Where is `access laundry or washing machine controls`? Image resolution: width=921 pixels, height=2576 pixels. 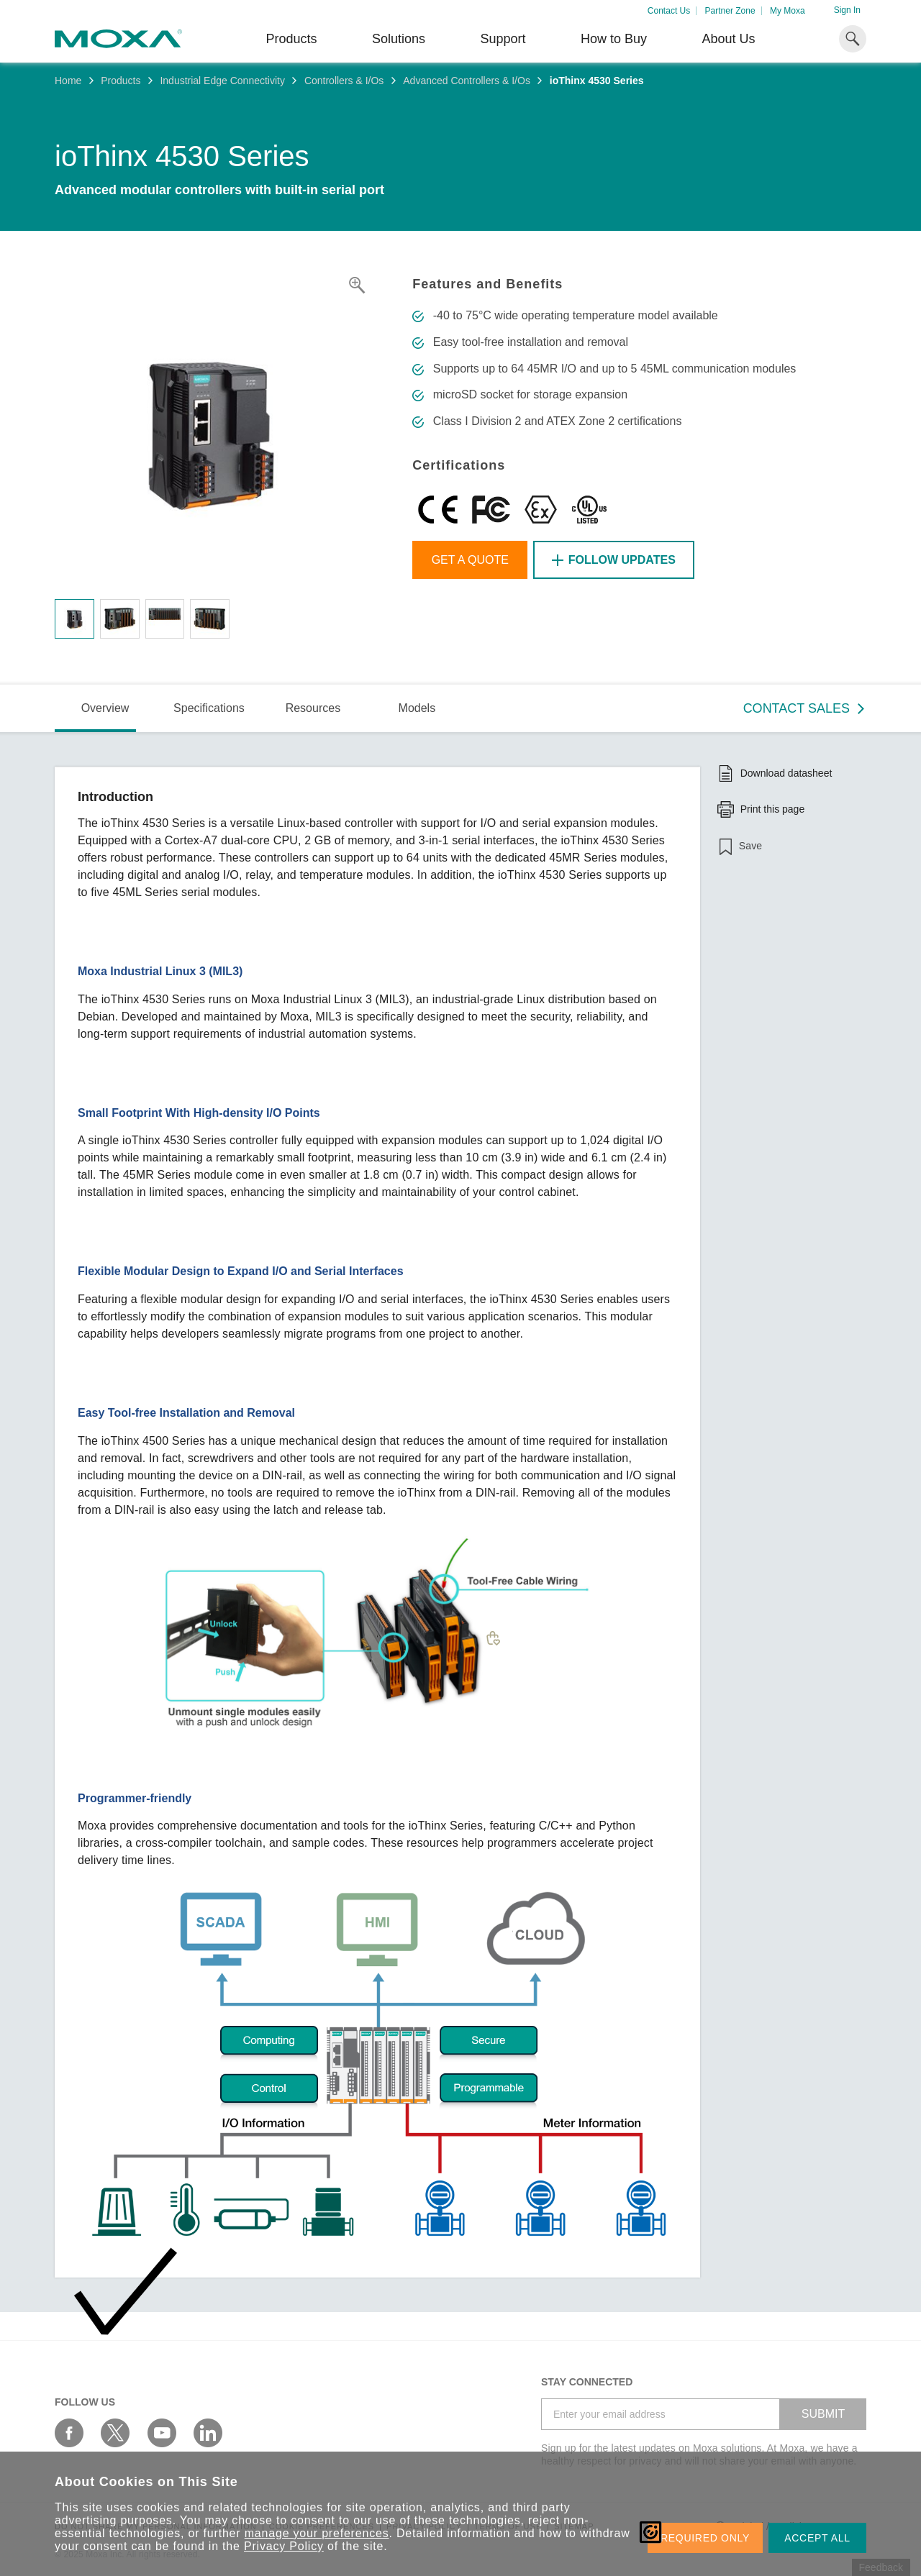 access laundry or washing machine controls is located at coordinates (650, 2532).